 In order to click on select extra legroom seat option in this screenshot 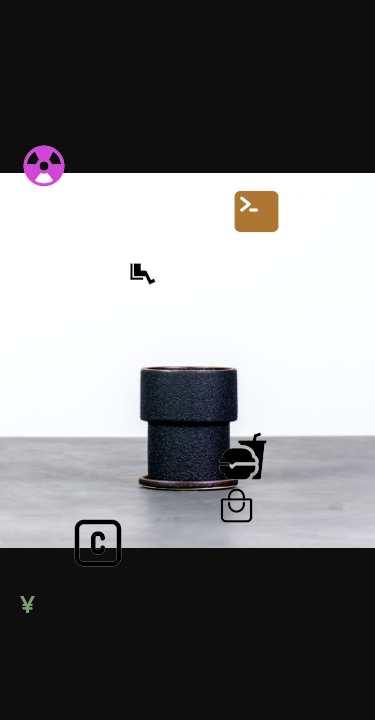, I will do `click(142, 274)`.